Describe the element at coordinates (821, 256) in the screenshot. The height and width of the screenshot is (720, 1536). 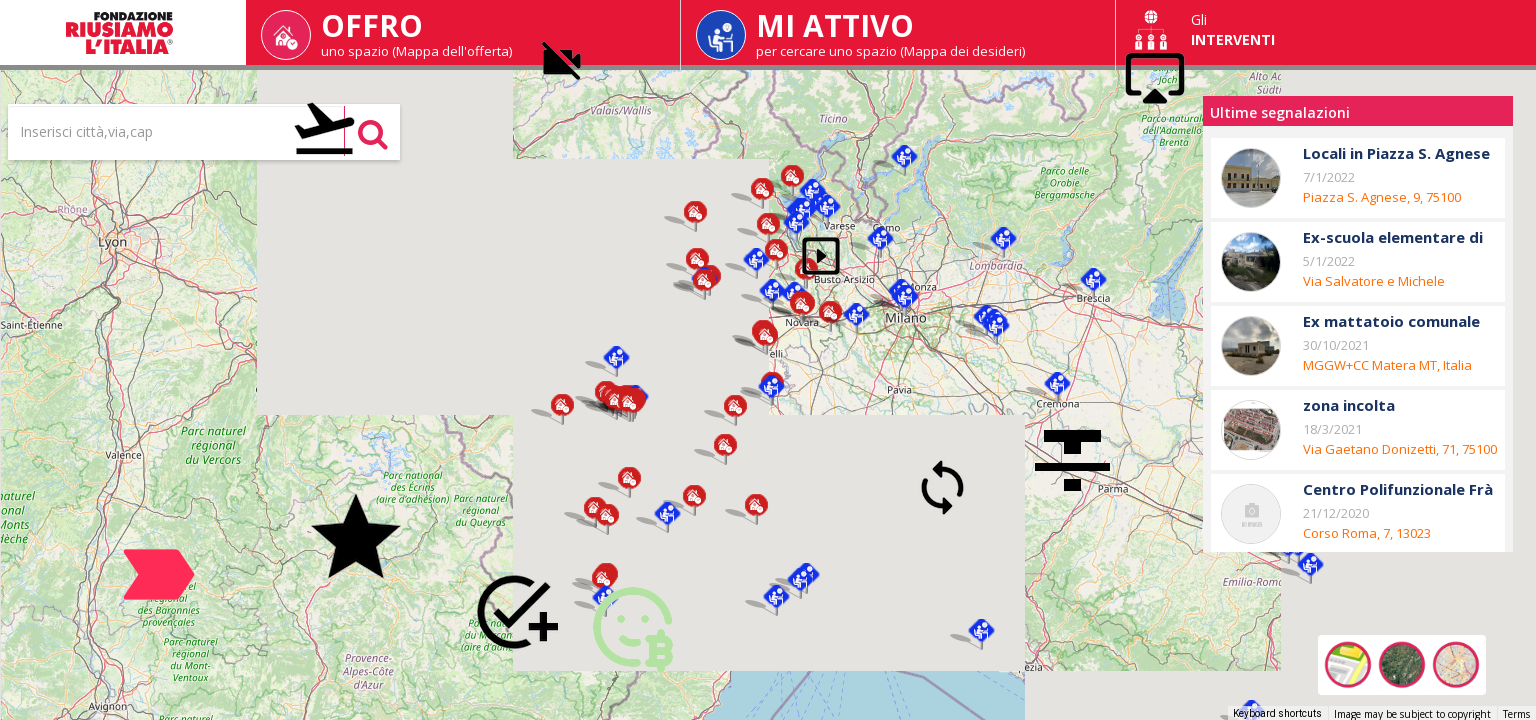
I see `start a slideshow presentation` at that location.